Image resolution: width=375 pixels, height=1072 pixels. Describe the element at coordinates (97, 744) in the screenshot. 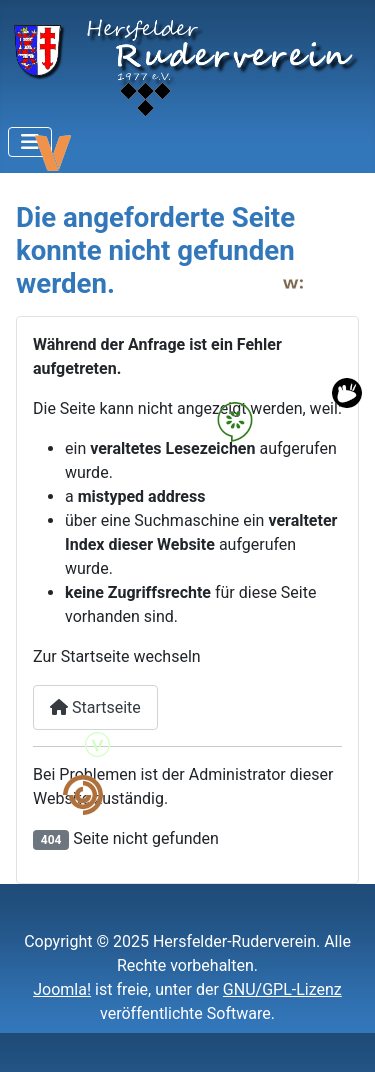

I see `open Vectorworks application` at that location.